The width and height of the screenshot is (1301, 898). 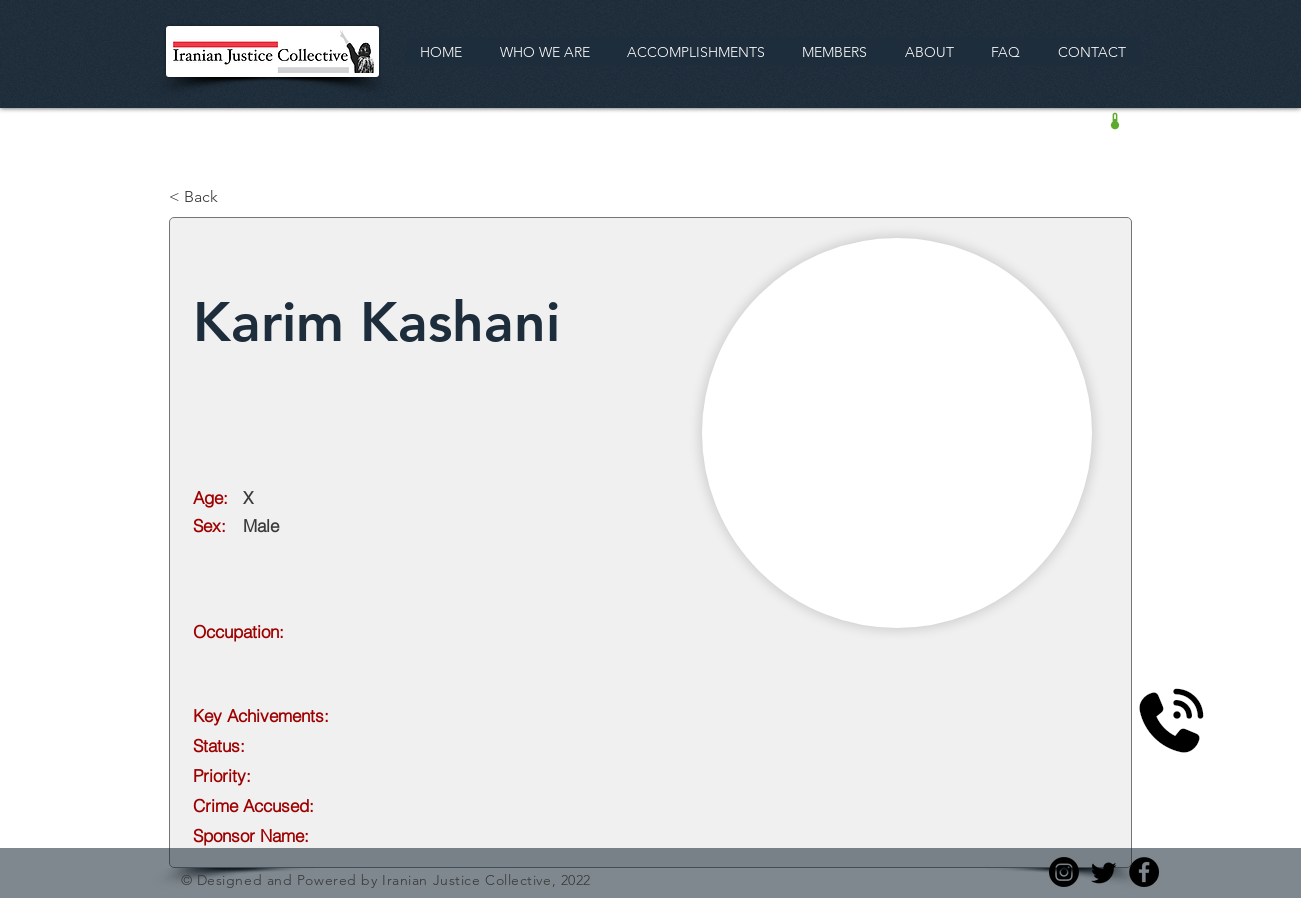 What do you see at coordinates (1169, 722) in the screenshot?
I see `adjust call volume settings` at bounding box center [1169, 722].